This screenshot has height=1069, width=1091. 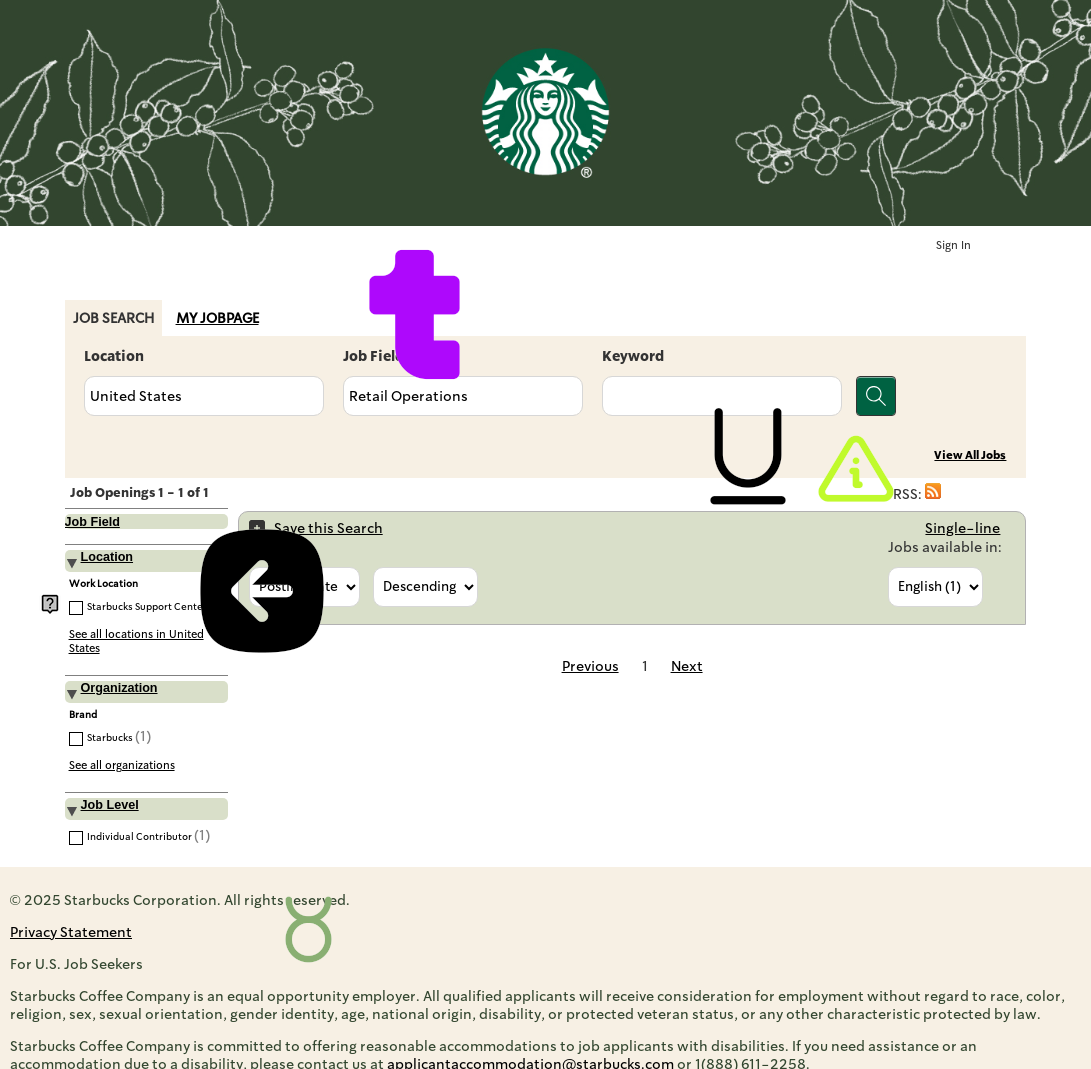 I want to click on open tumblr app, so click(x=414, y=314).